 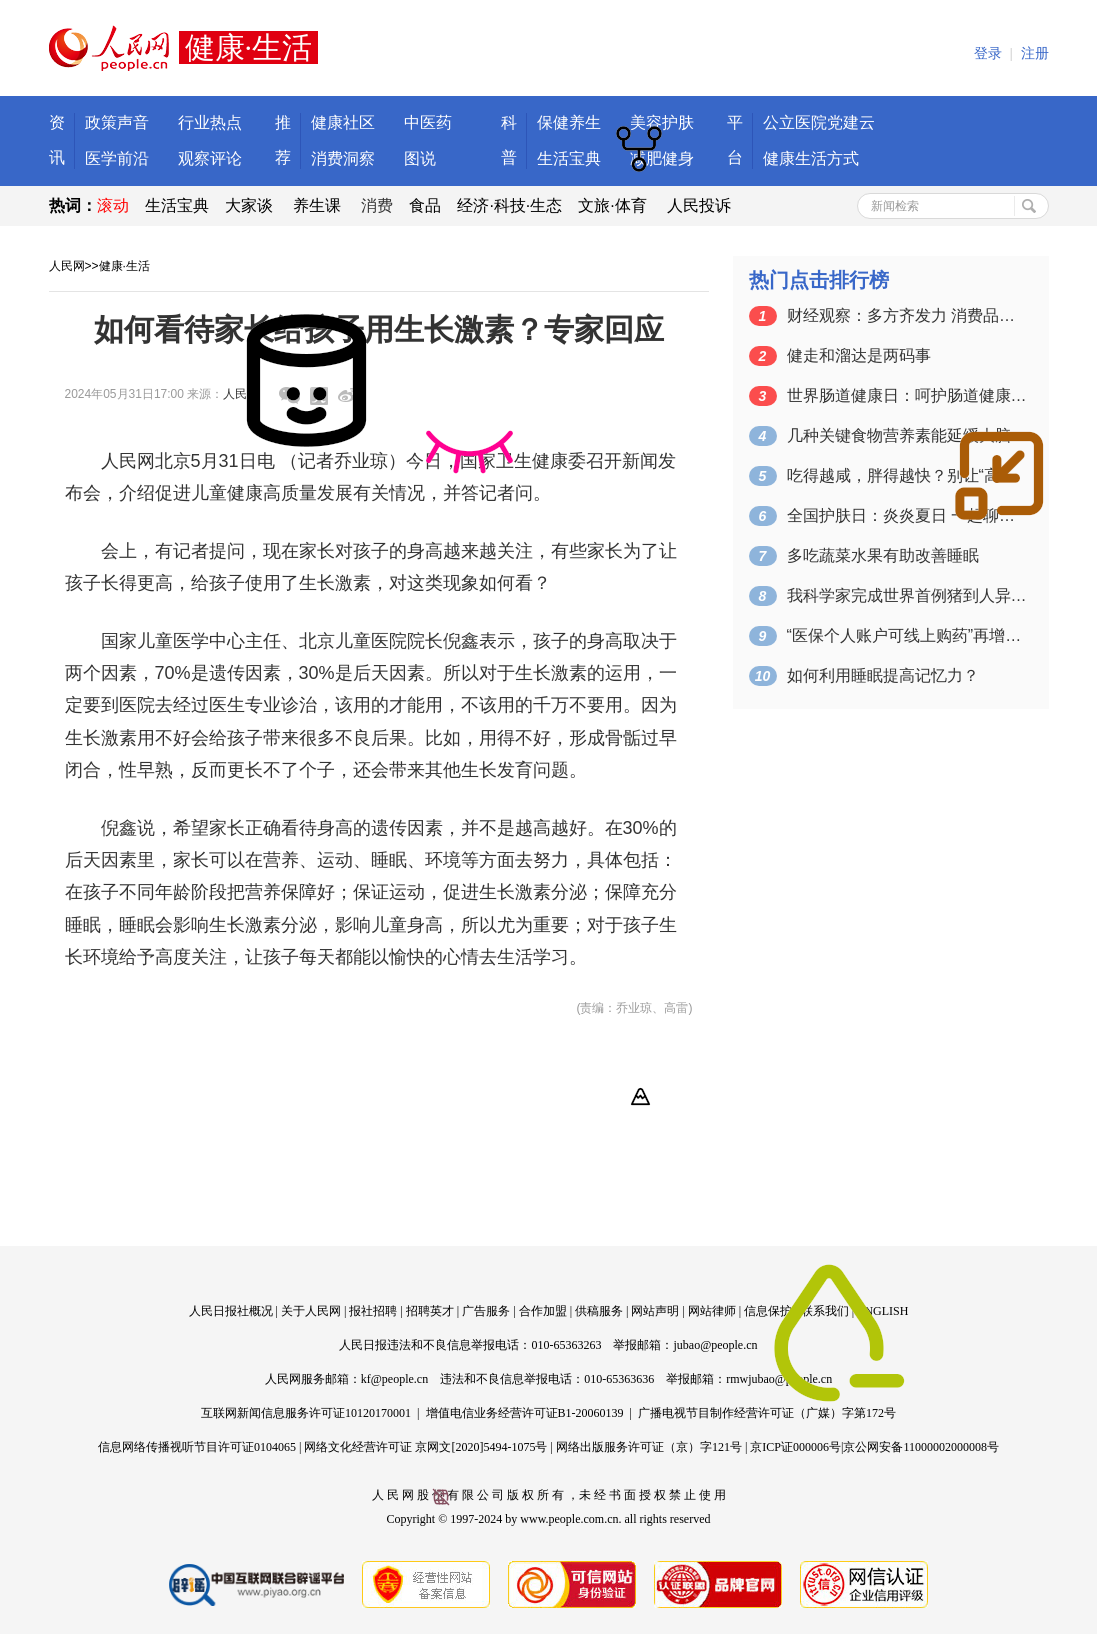 What do you see at coordinates (829, 1333) in the screenshot?
I see `decrease water or liquid level` at bounding box center [829, 1333].